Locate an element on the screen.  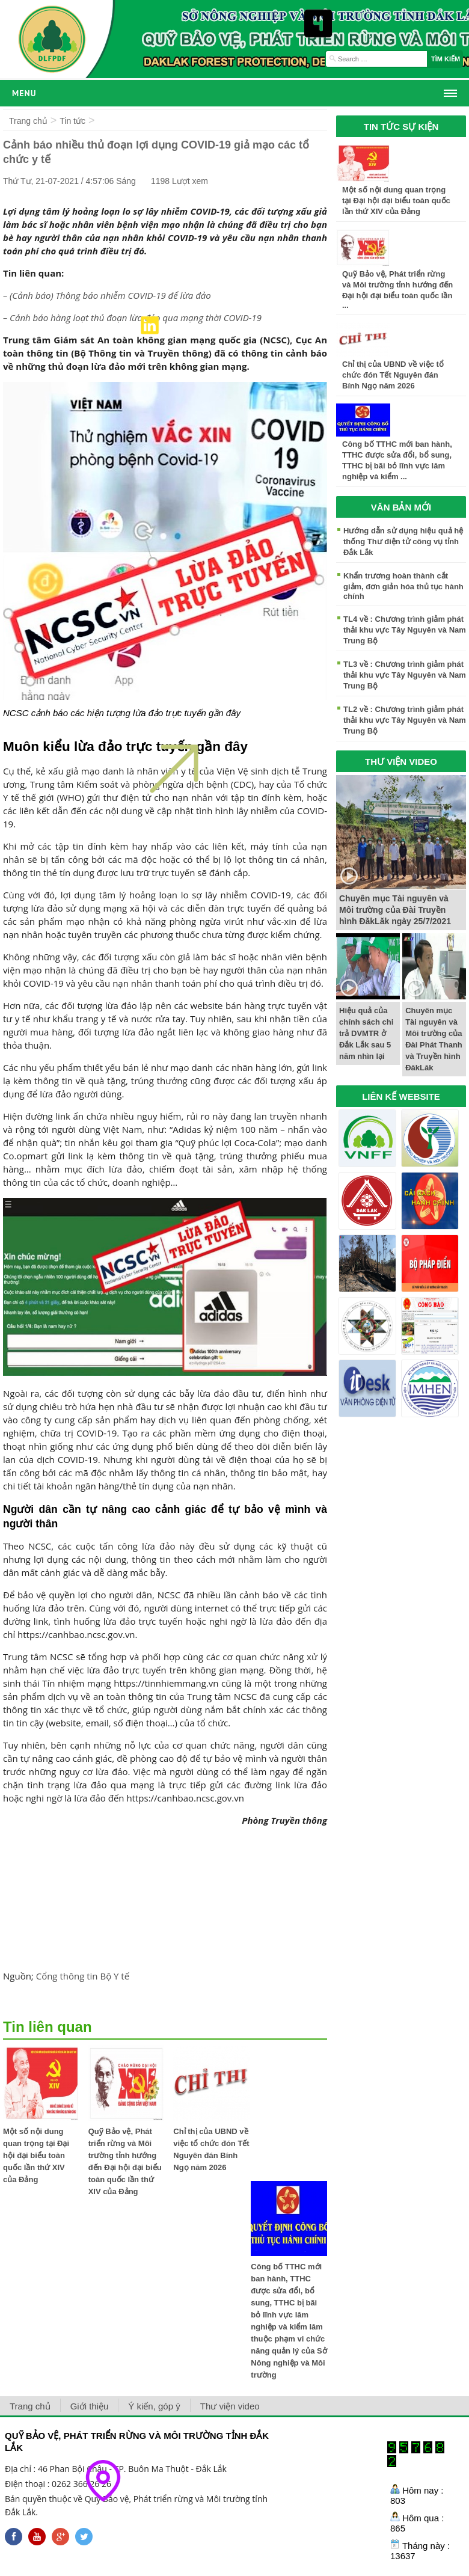
select filter or preset number 4 is located at coordinates (318, 23).